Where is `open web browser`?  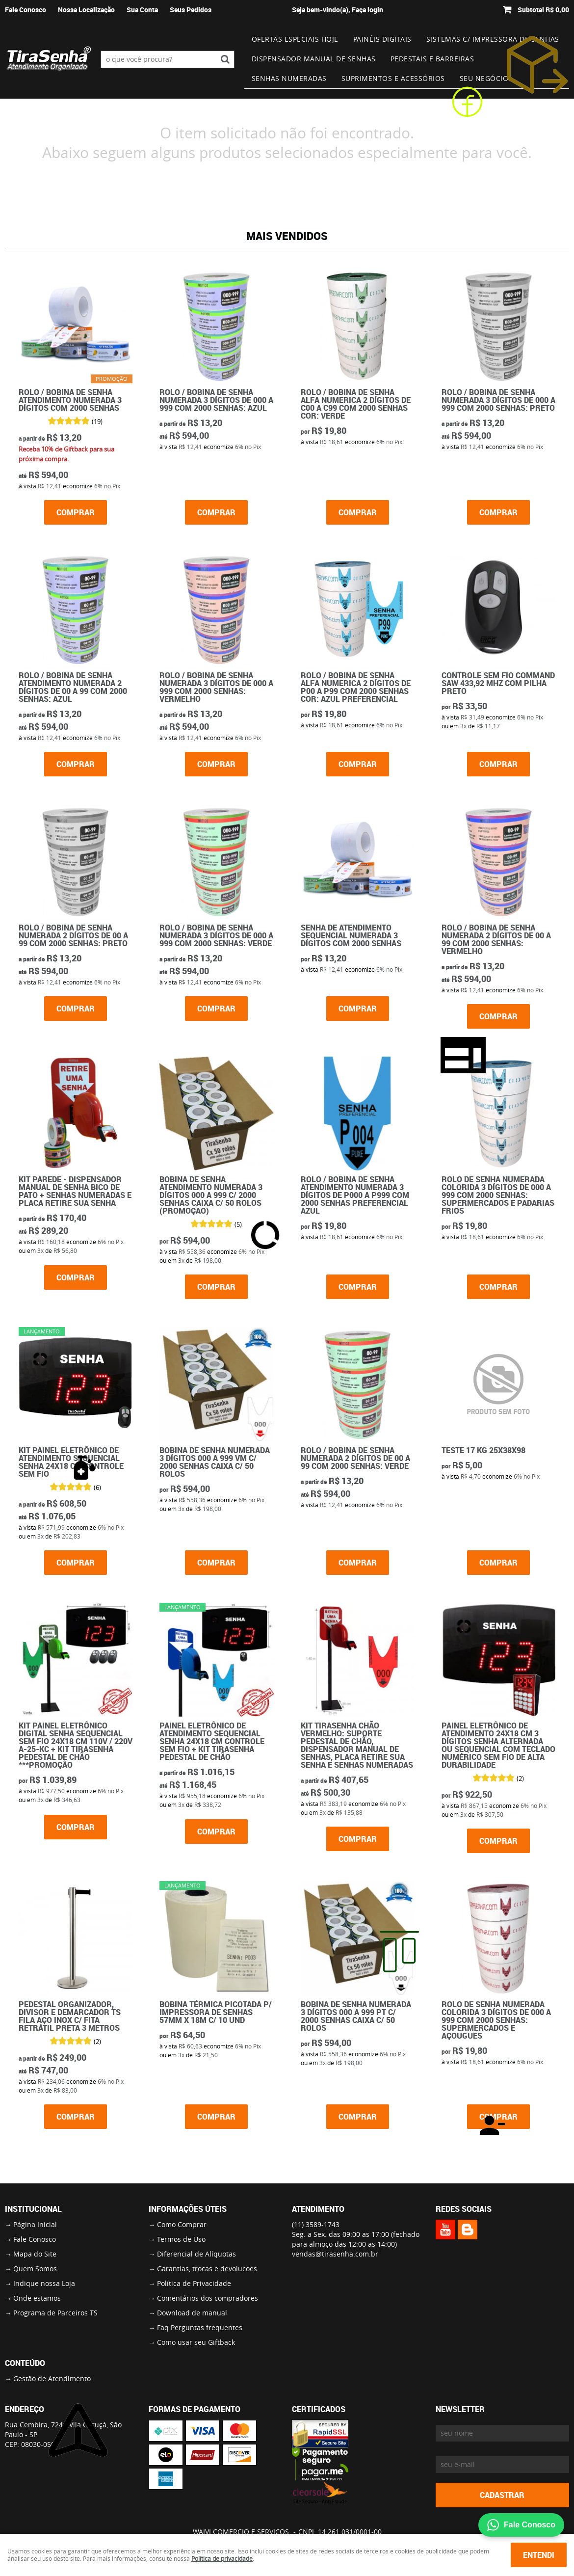 open web browser is located at coordinates (463, 1055).